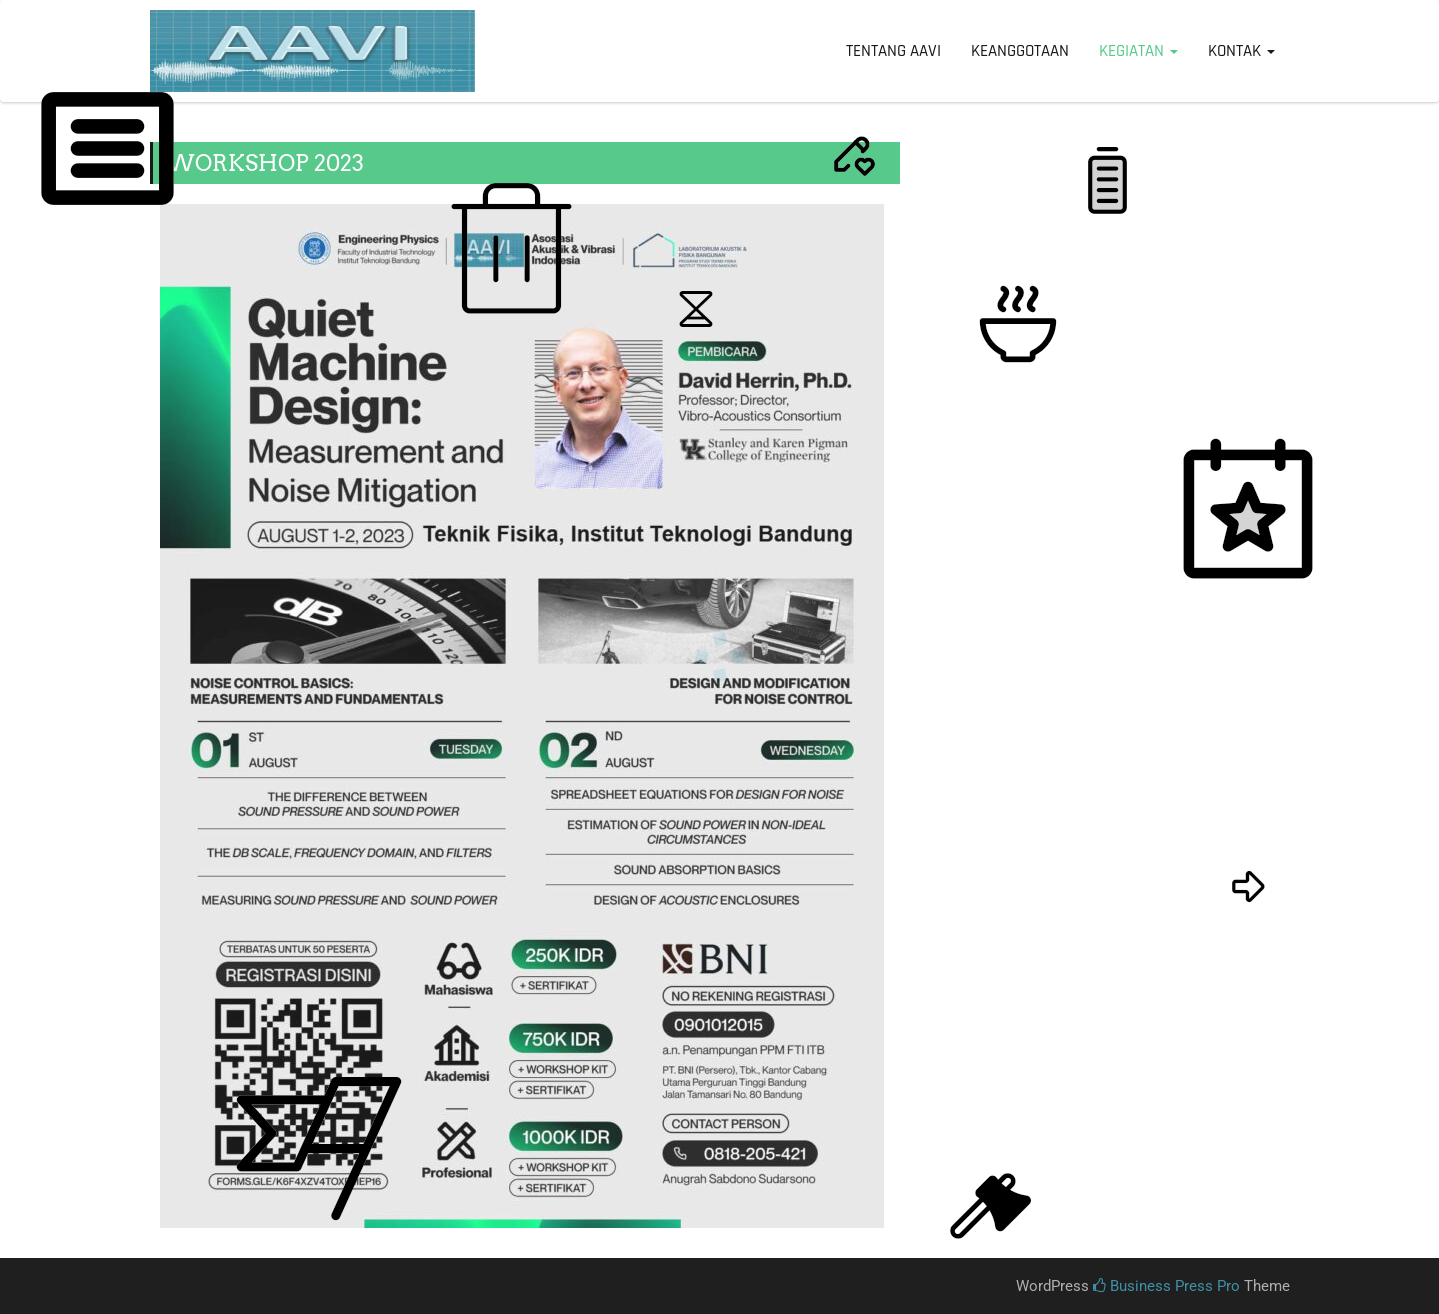 The width and height of the screenshot is (1439, 1314). Describe the element at coordinates (107, 148) in the screenshot. I see `view article or document` at that location.